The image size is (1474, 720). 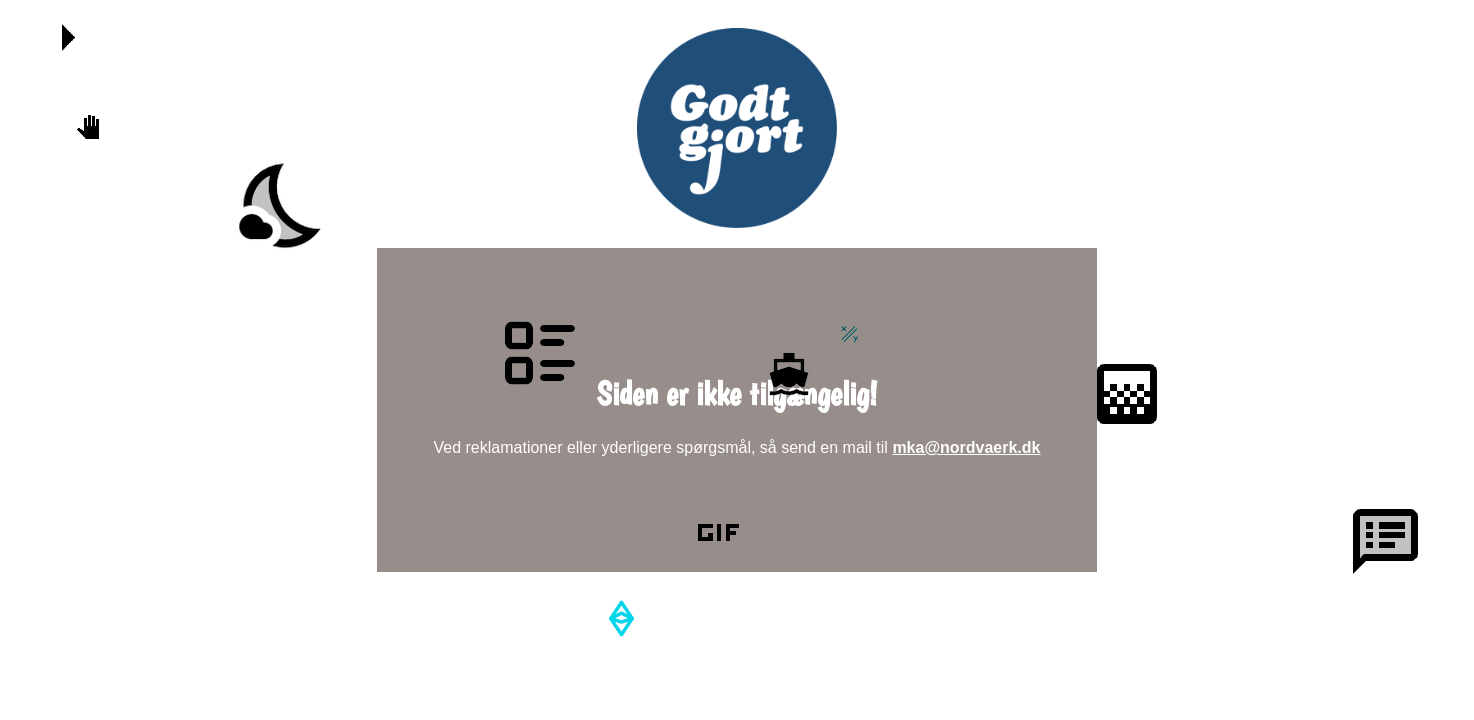 I want to click on view speaker notes or presentation comments, so click(x=1385, y=541).